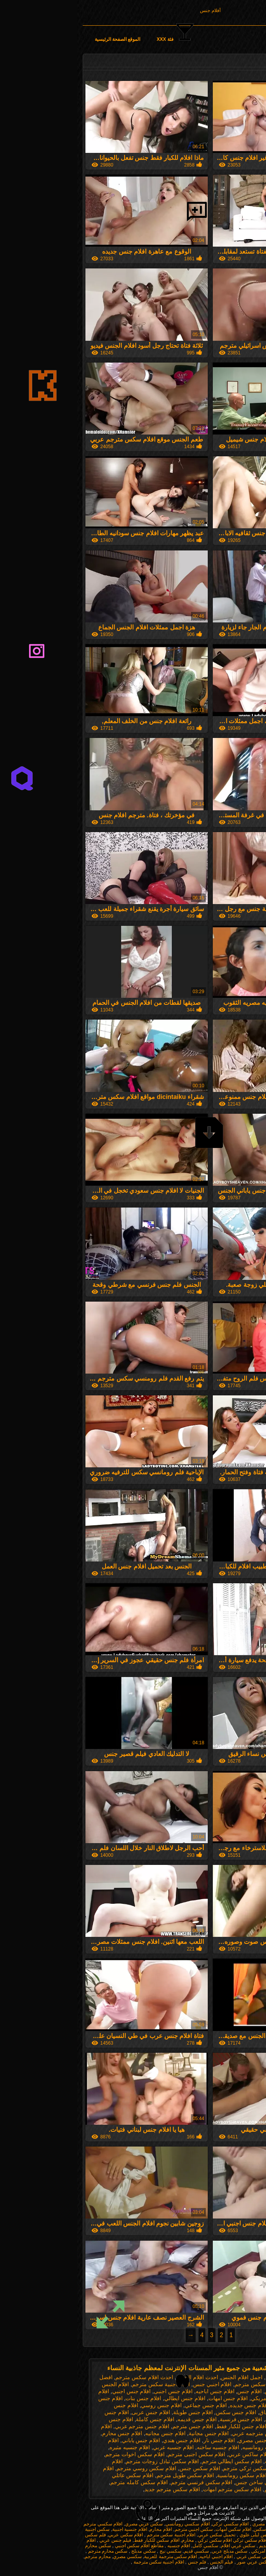 This screenshot has height=2576, width=266. I want to click on download this file, so click(209, 1132).